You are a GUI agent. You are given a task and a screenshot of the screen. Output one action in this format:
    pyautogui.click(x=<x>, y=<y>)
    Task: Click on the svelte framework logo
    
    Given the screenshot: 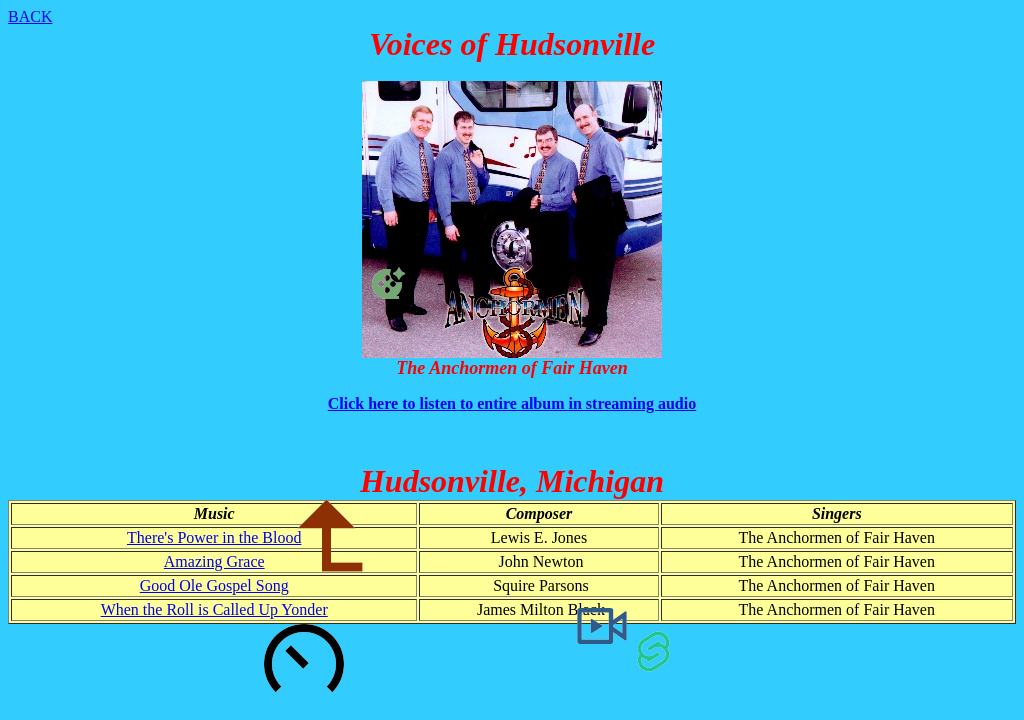 What is the action you would take?
    pyautogui.click(x=653, y=651)
    